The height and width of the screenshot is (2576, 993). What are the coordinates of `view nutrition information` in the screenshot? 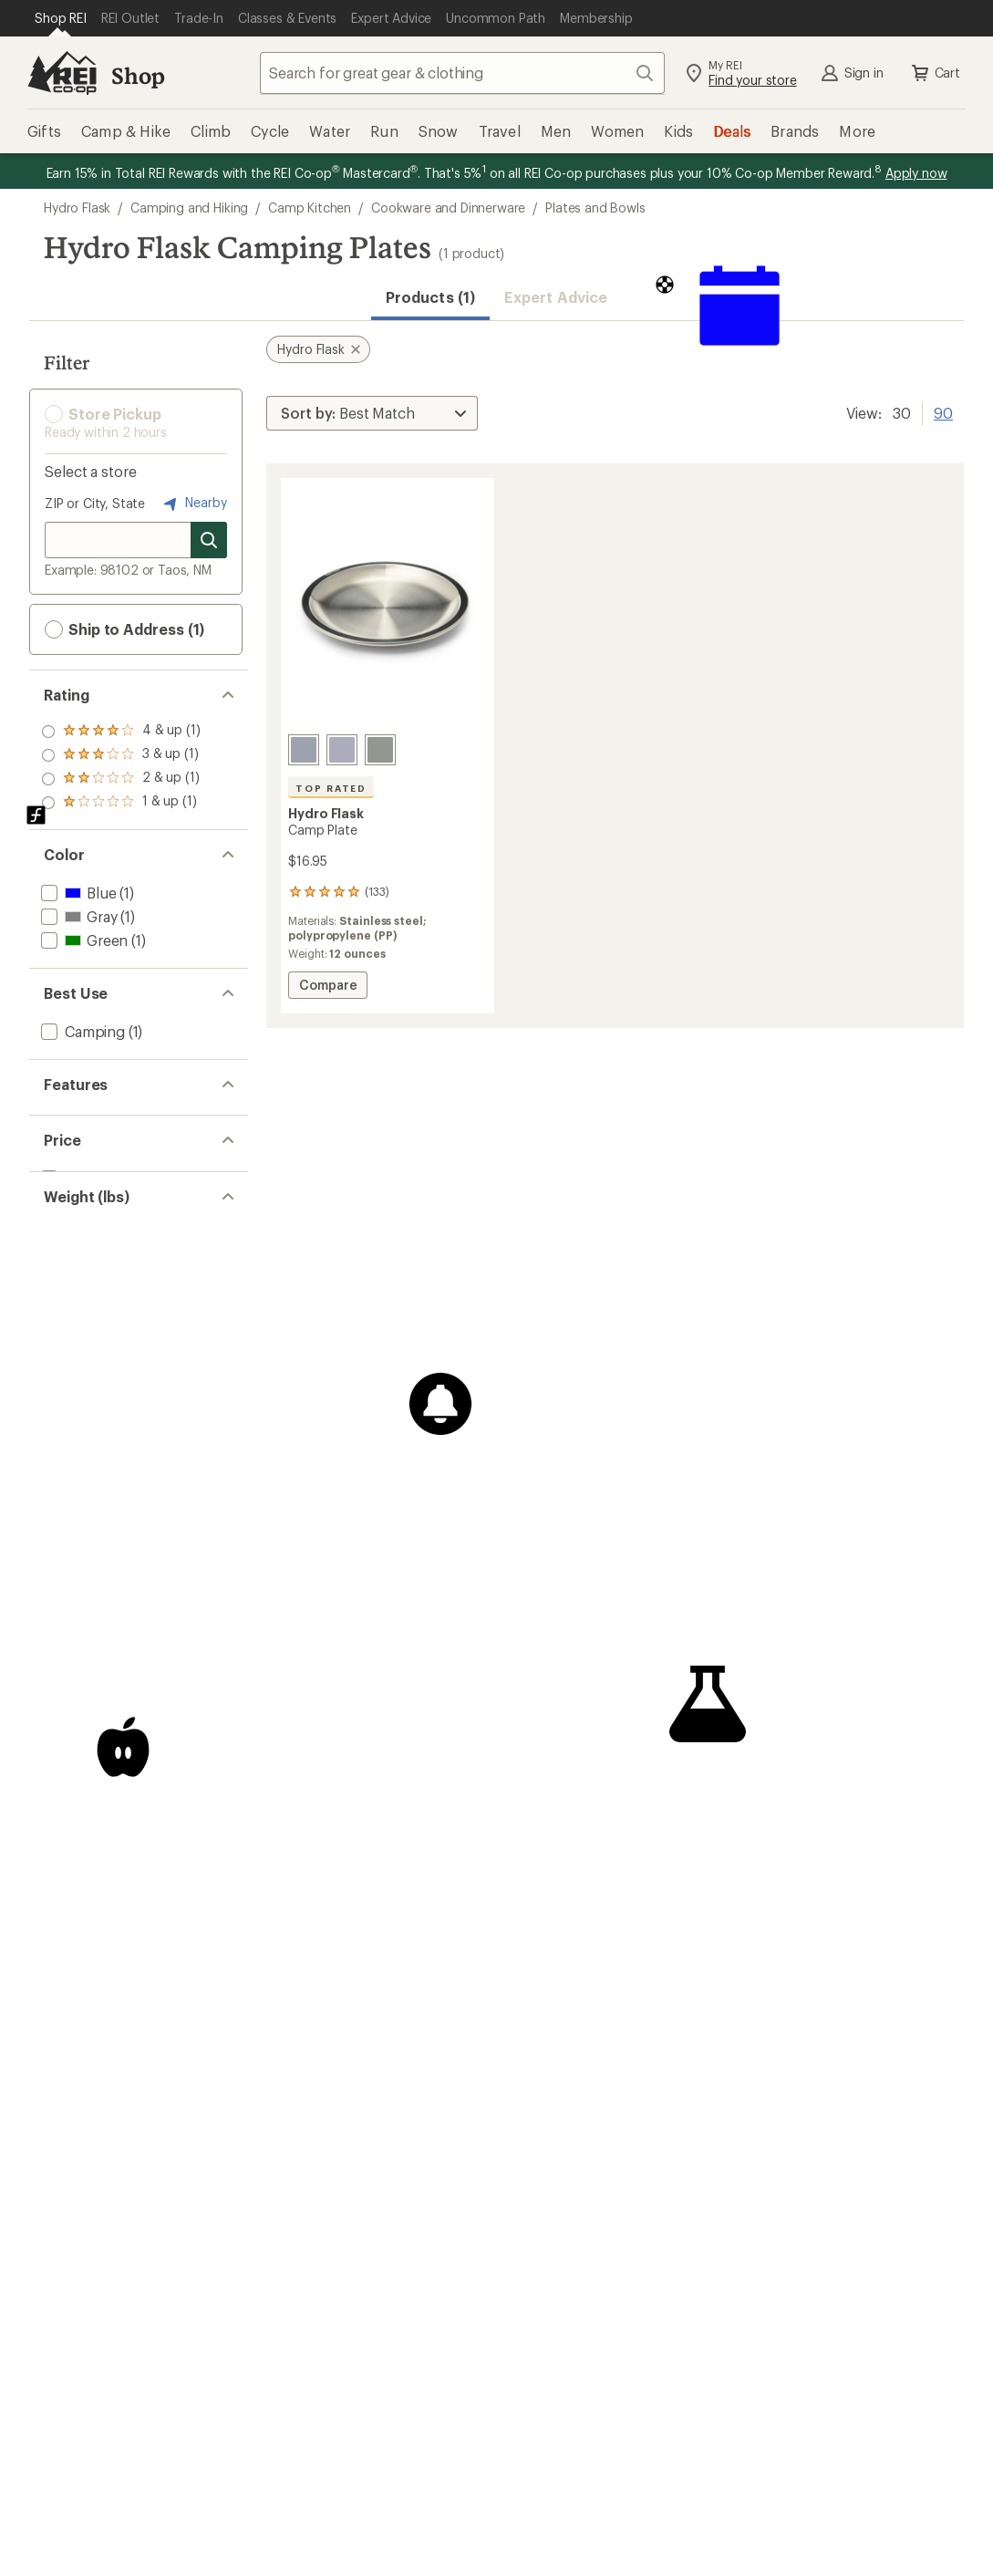 It's located at (123, 1747).